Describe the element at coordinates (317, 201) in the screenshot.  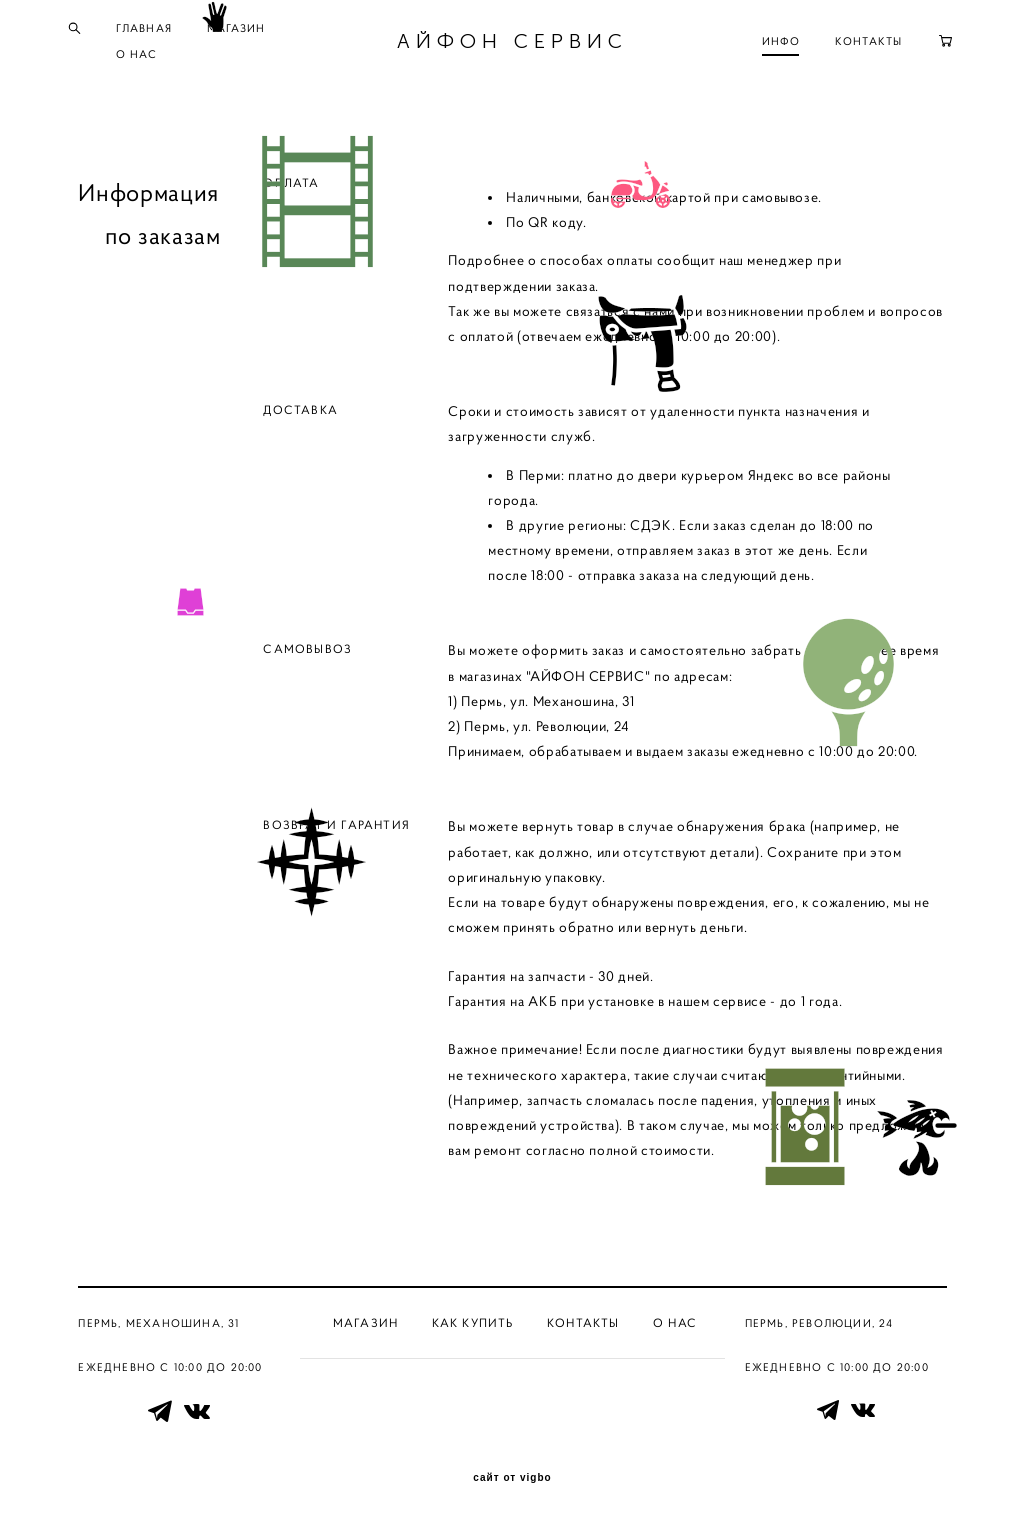
I see `access video or movie content` at that location.